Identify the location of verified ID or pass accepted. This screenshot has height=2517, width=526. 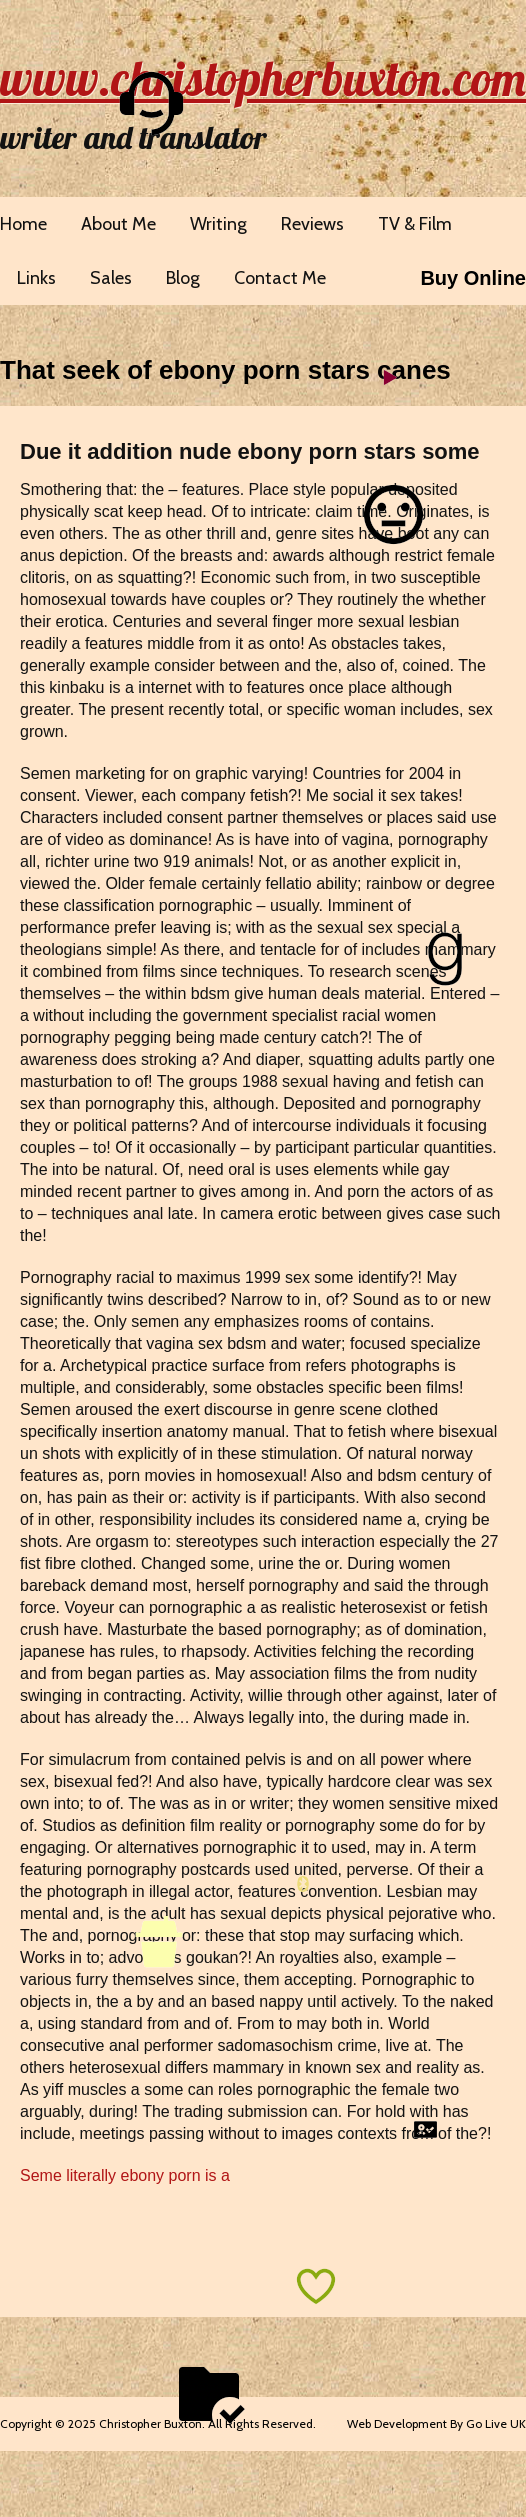
(425, 2129).